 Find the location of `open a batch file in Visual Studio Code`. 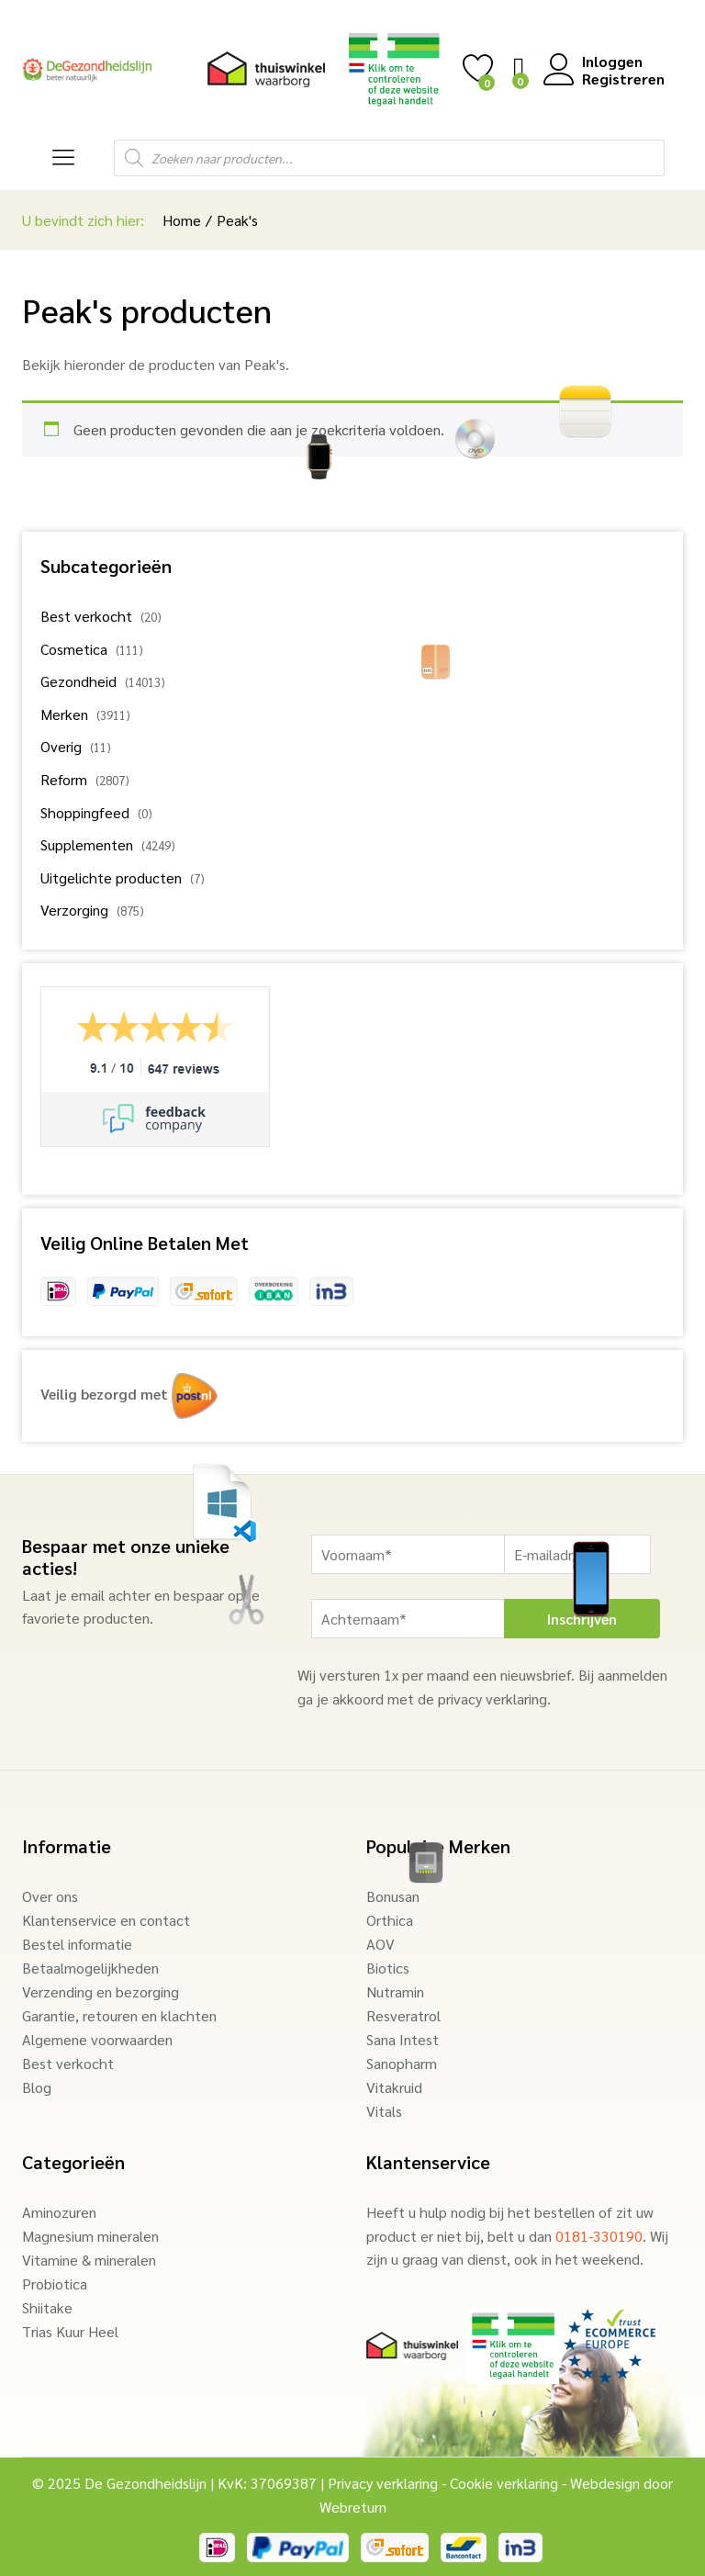

open a batch file in Visual Studio Code is located at coordinates (222, 1503).